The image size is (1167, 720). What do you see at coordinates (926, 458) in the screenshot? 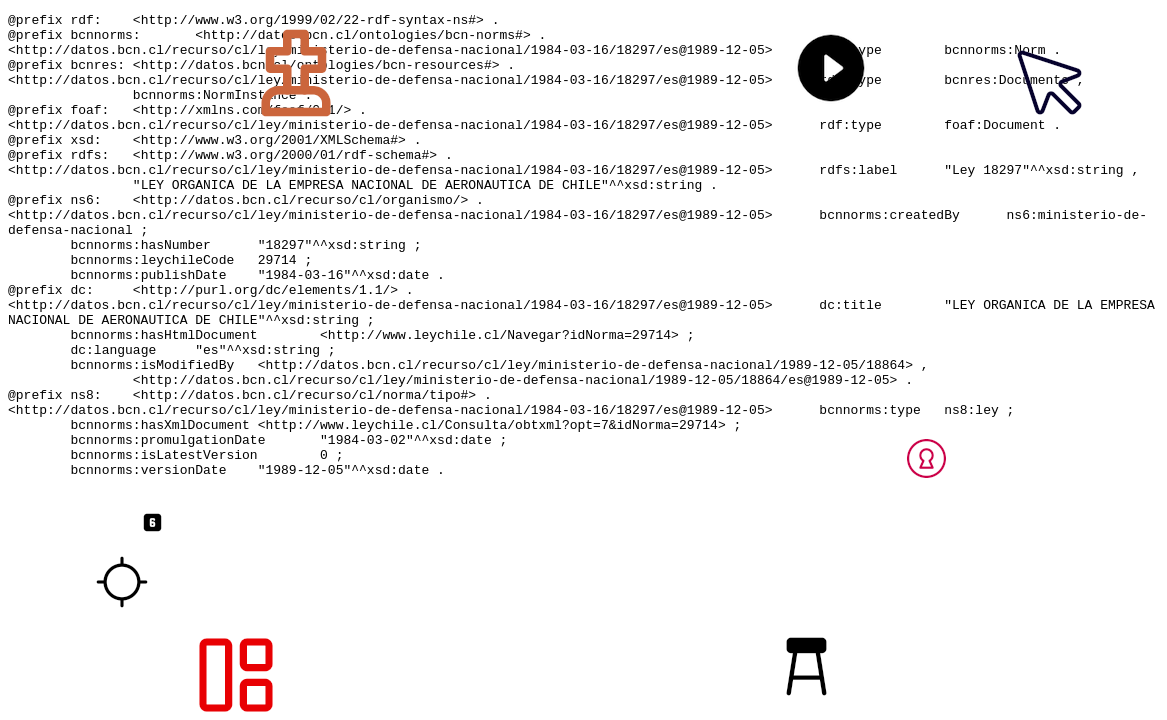
I see `access security or privacy settings` at bounding box center [926, 458].